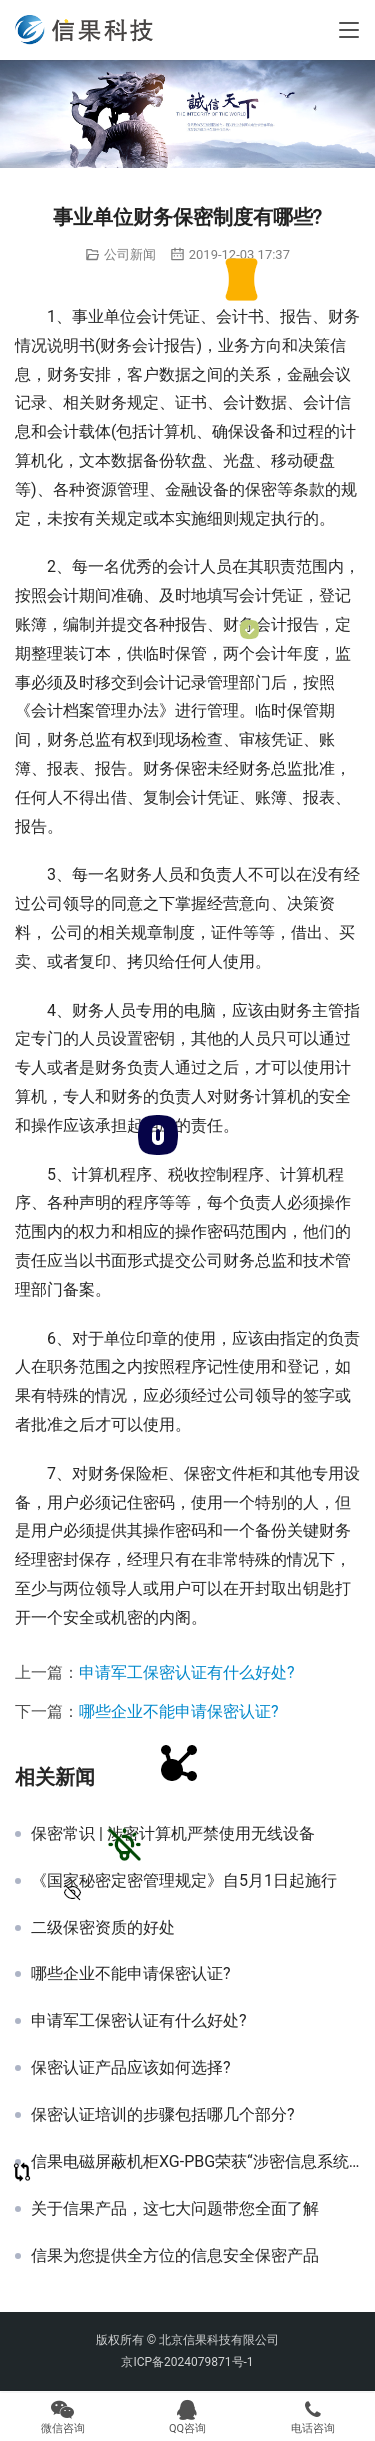  What do you see at coordinates (158, 1135) in the screenshot?
I see `indicates zero items or notifications` at bounding box center [158, 1135].